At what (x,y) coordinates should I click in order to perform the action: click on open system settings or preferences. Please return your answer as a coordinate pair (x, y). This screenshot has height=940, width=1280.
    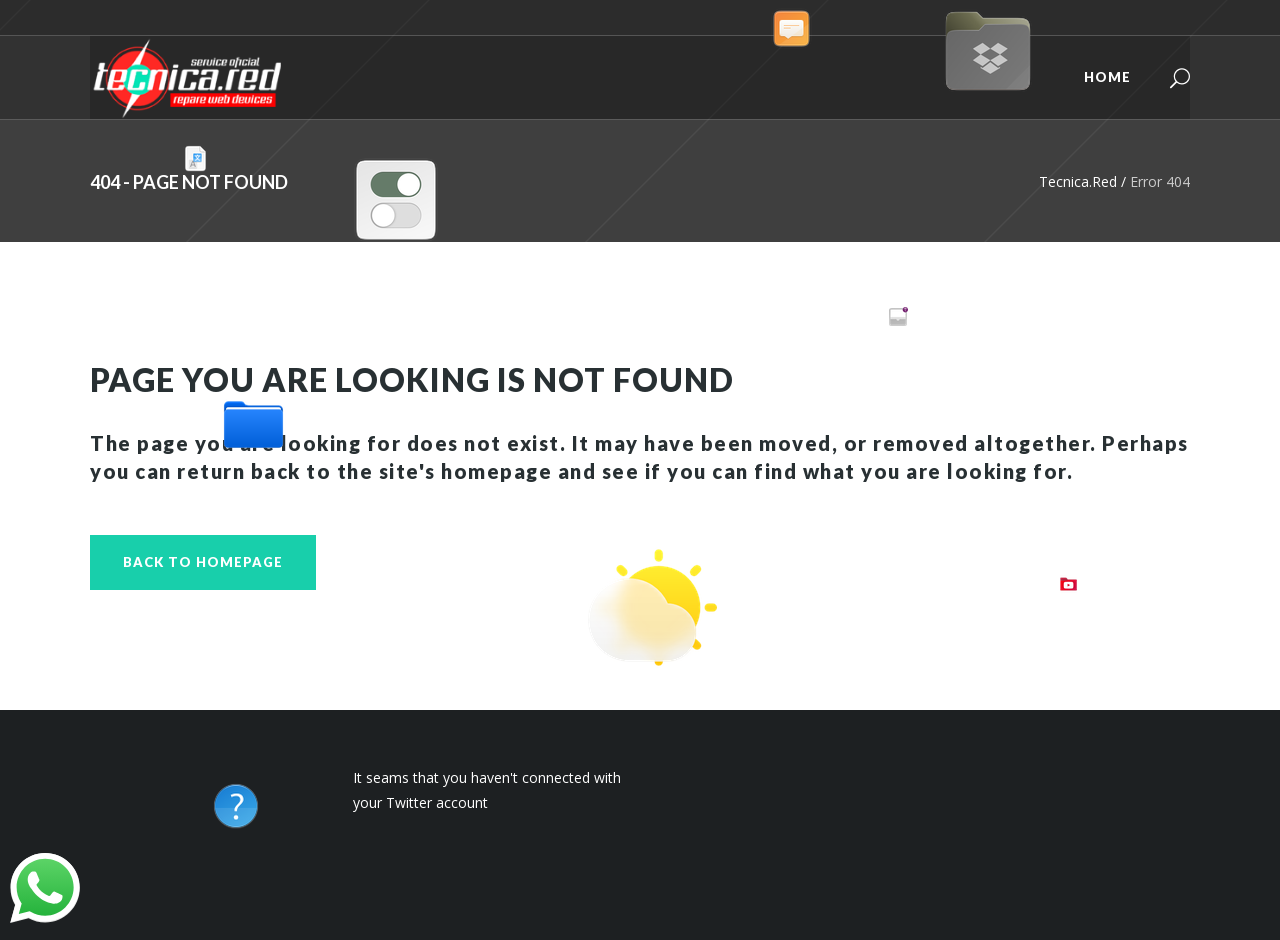
    Looking at the image, I should click on (396, 200).